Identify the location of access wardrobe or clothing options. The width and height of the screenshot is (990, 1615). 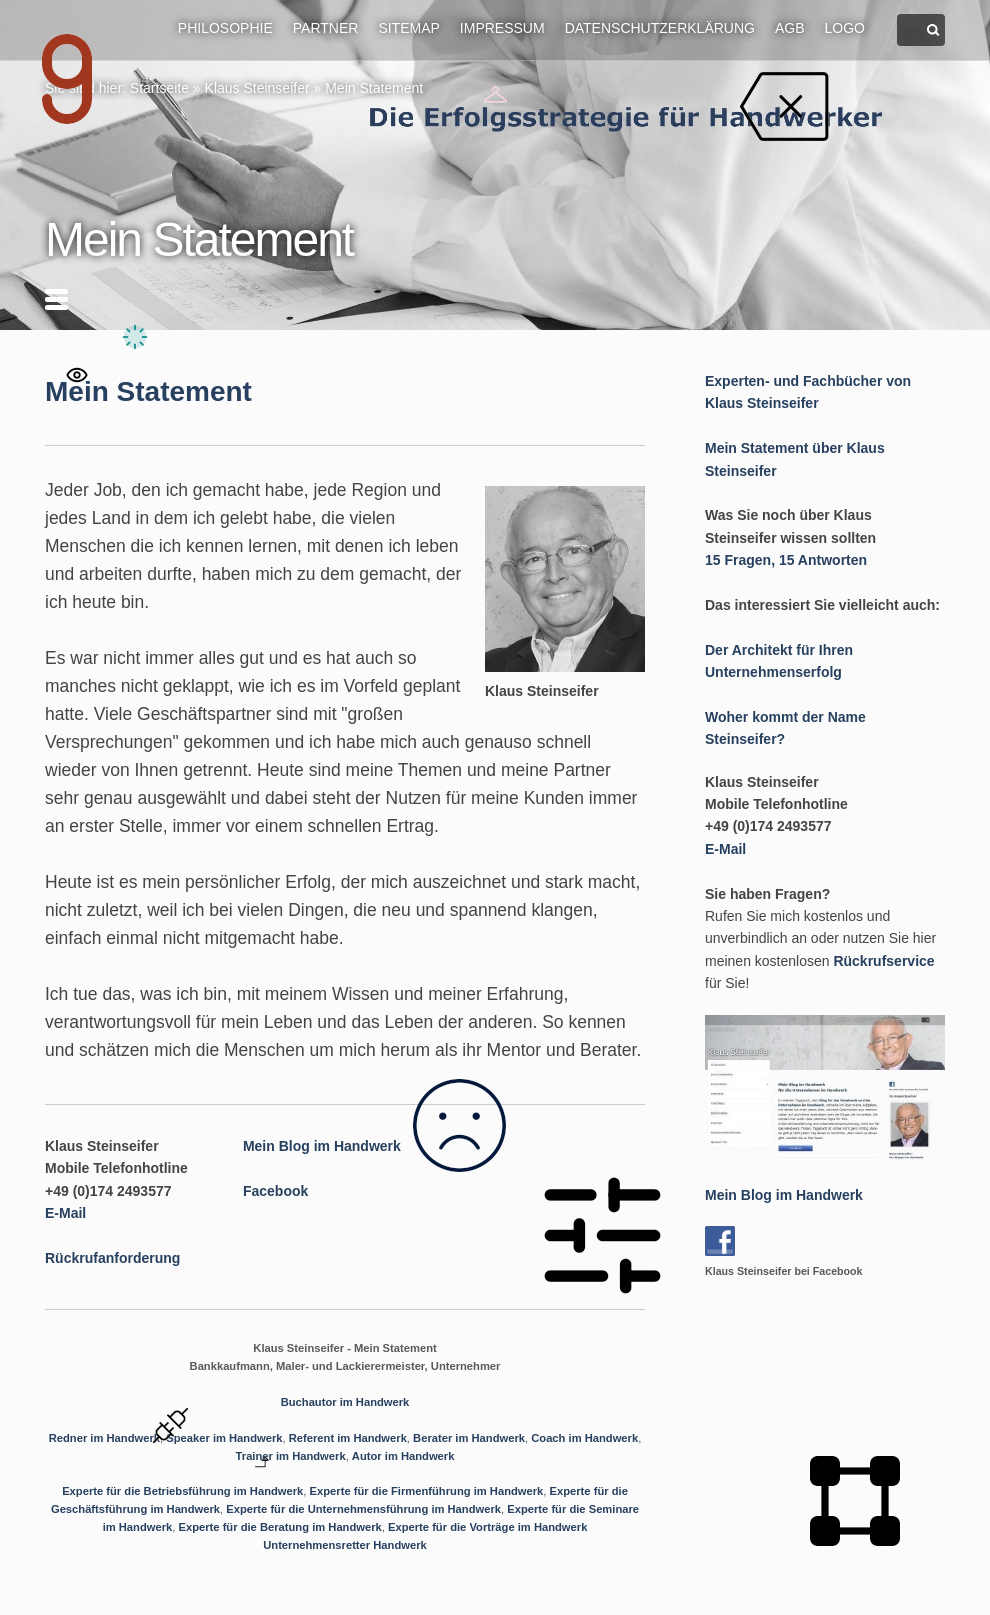
(495, 95).